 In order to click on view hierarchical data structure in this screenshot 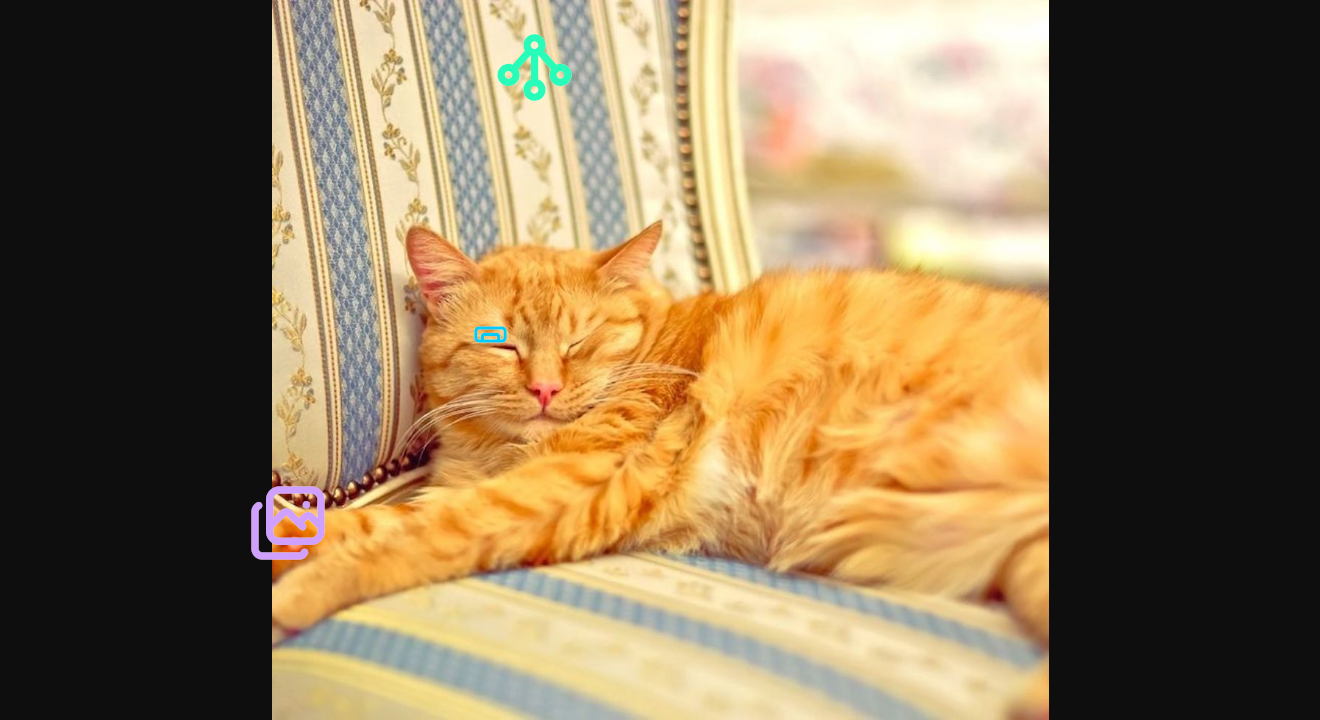, I will do `click(534, 67)`.